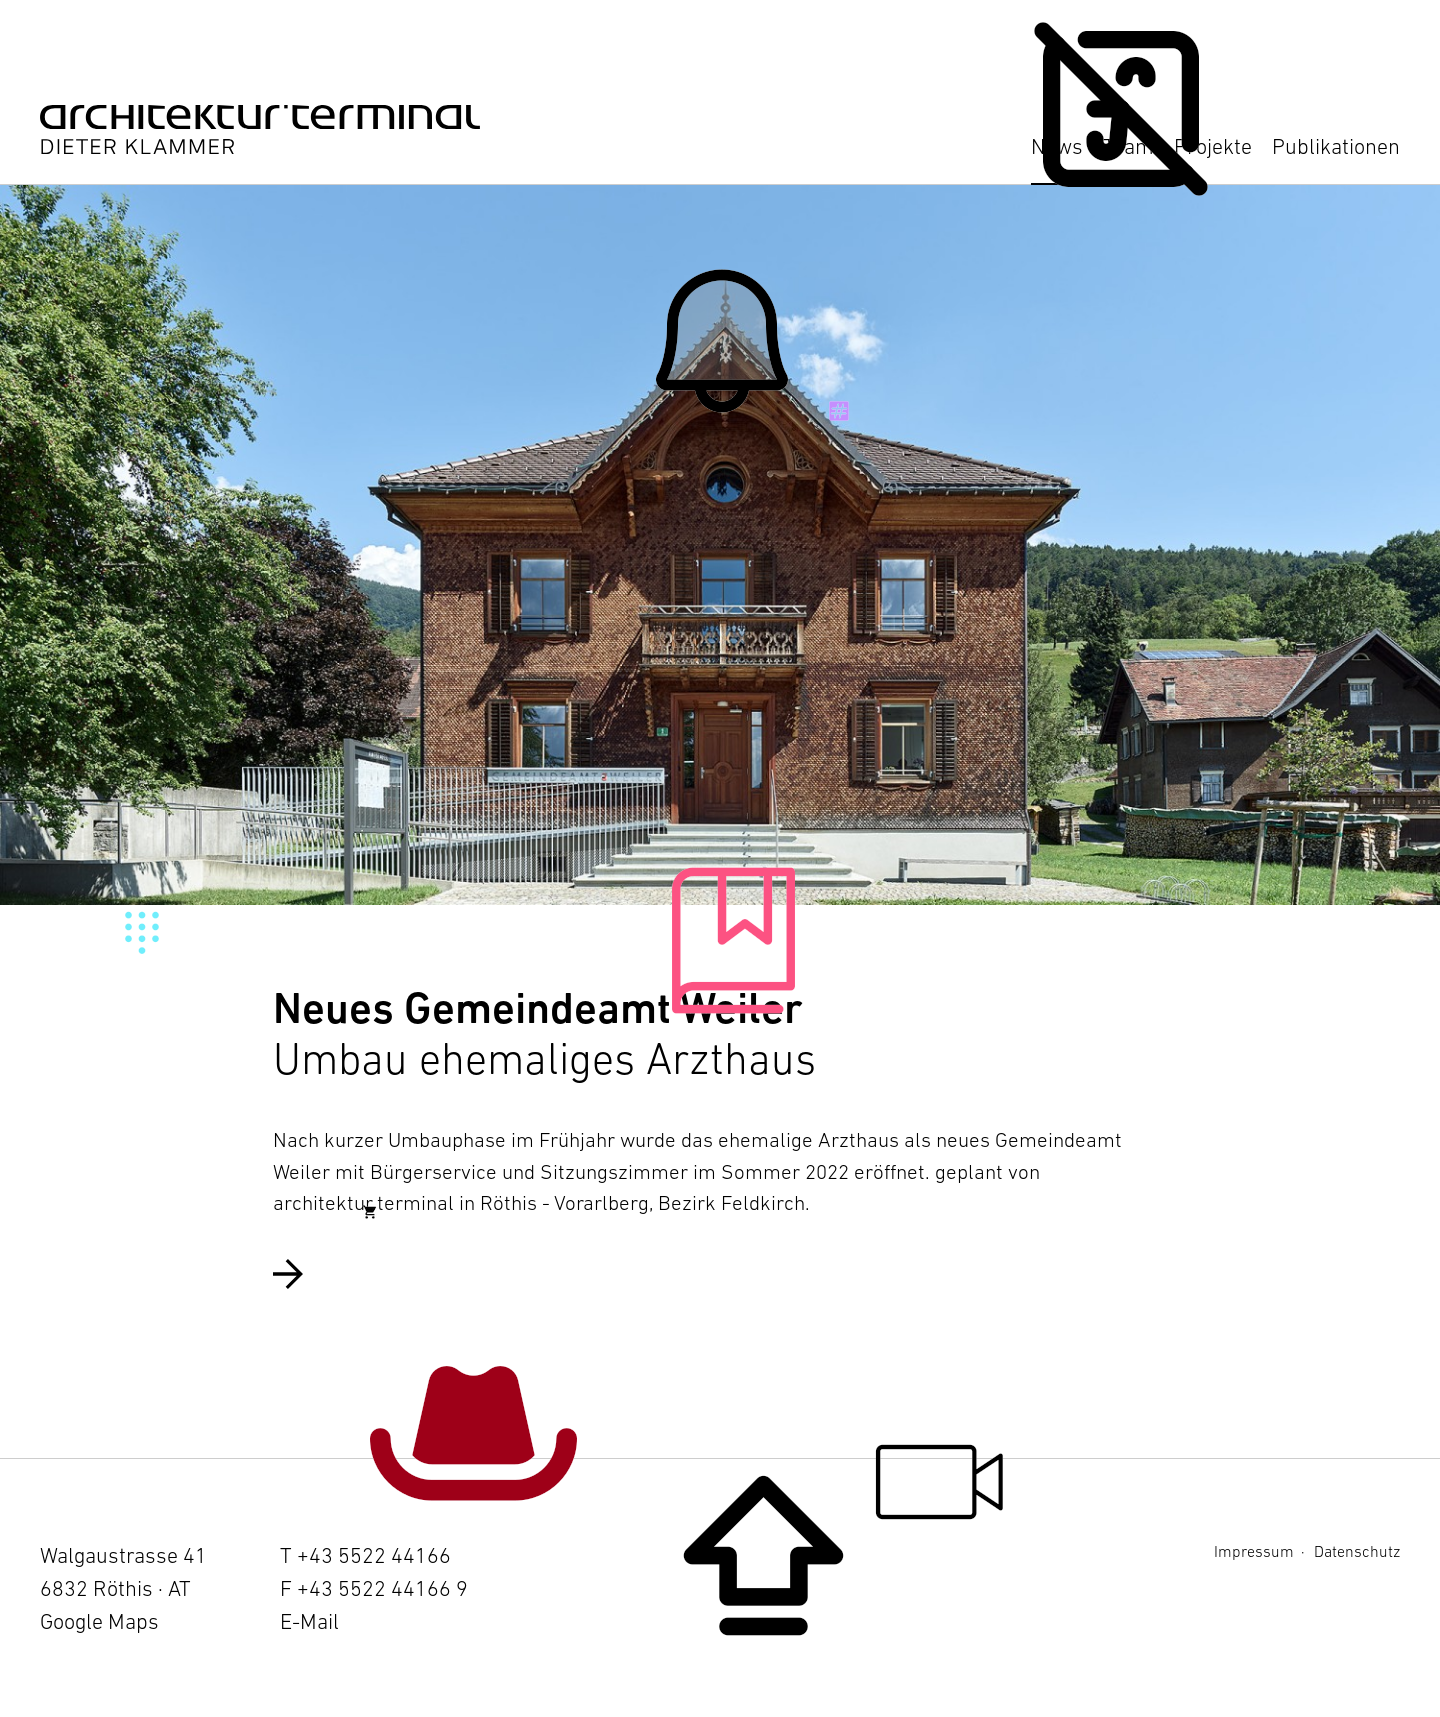 This screenshot has width=1440, height=1717. Describe the element at coordinates (733, 940) in the screenshot. I see `access your bookmarked reading material` at that location.